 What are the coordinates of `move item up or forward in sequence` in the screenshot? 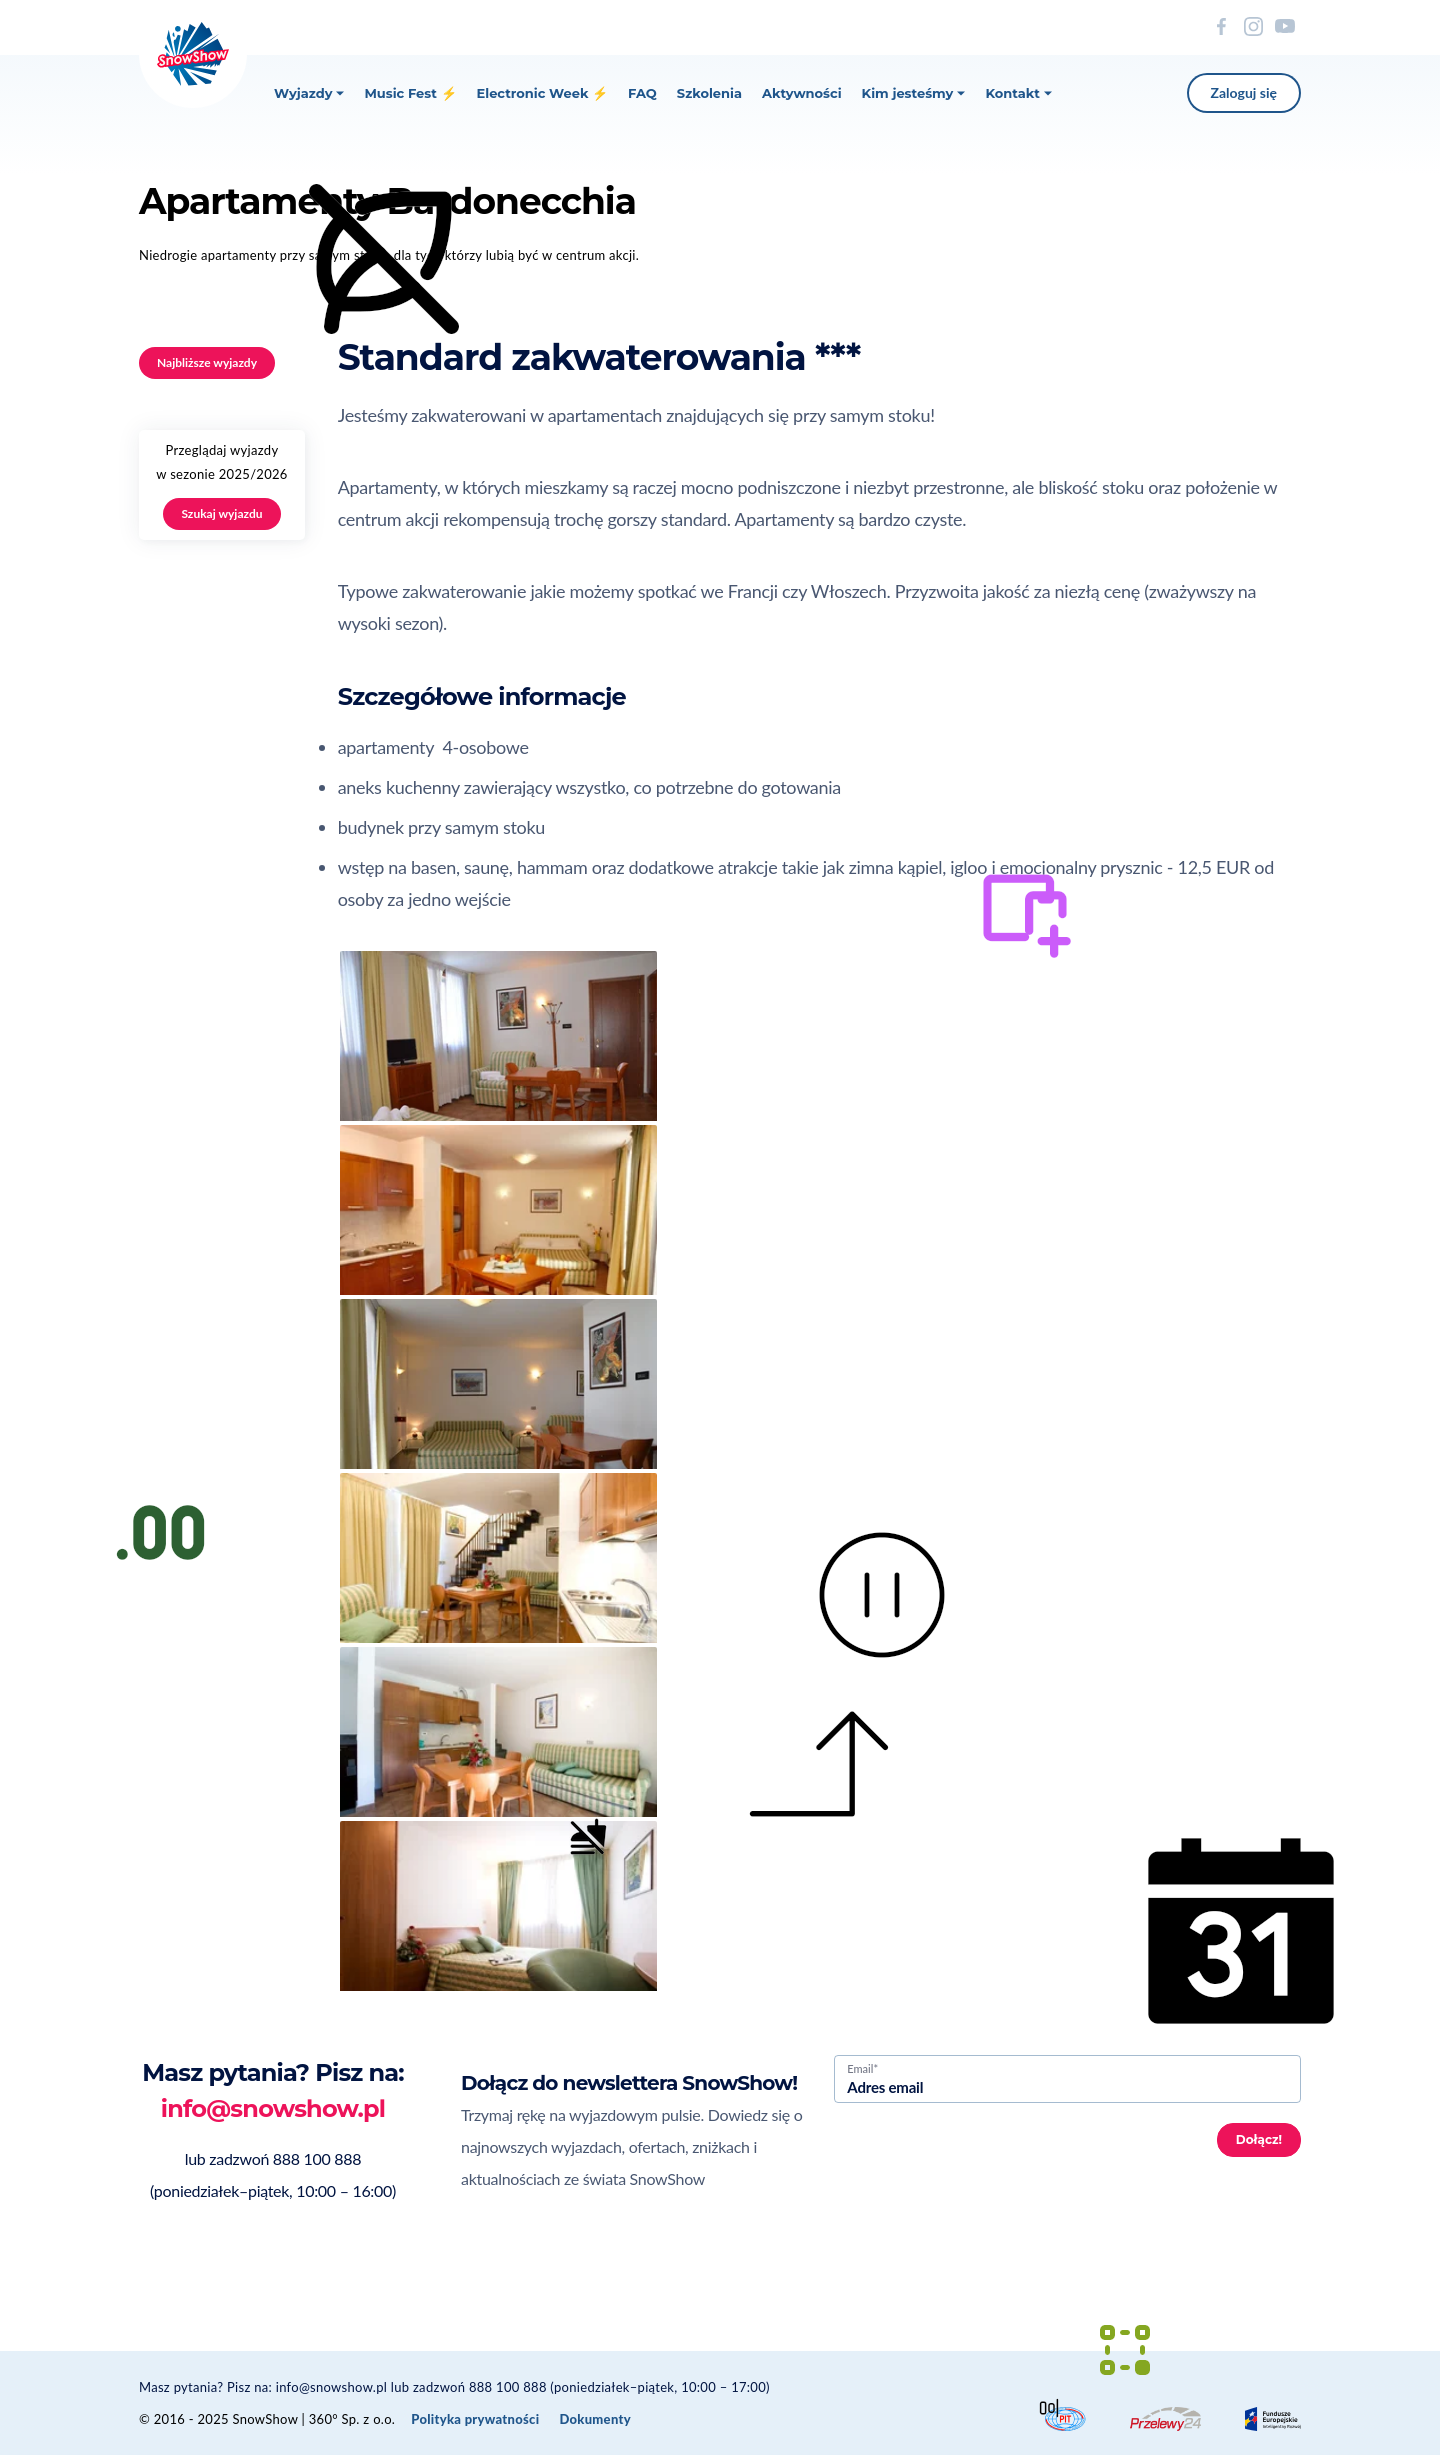 It's located at (824, 1769).